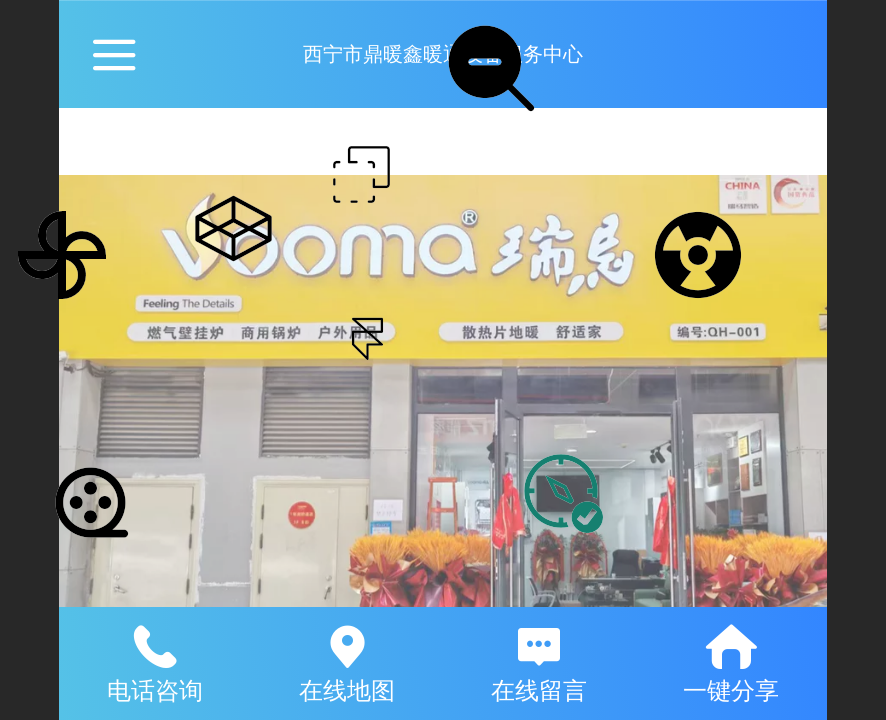  What do you see at coordinates (62, 255) in the screenshot?
I see `access toys or games category` at bounding box center [62, 255].